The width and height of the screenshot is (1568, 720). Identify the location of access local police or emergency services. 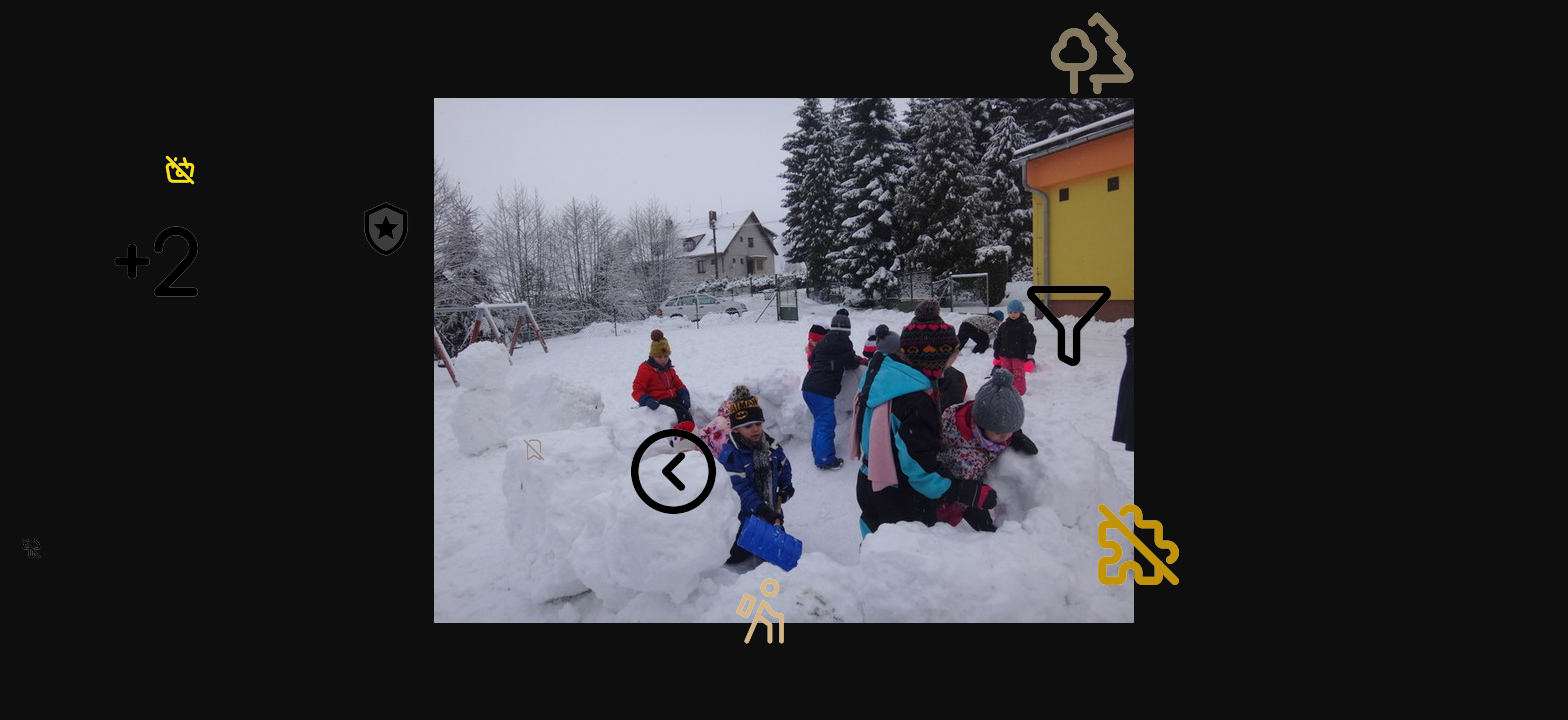
(386, 229).